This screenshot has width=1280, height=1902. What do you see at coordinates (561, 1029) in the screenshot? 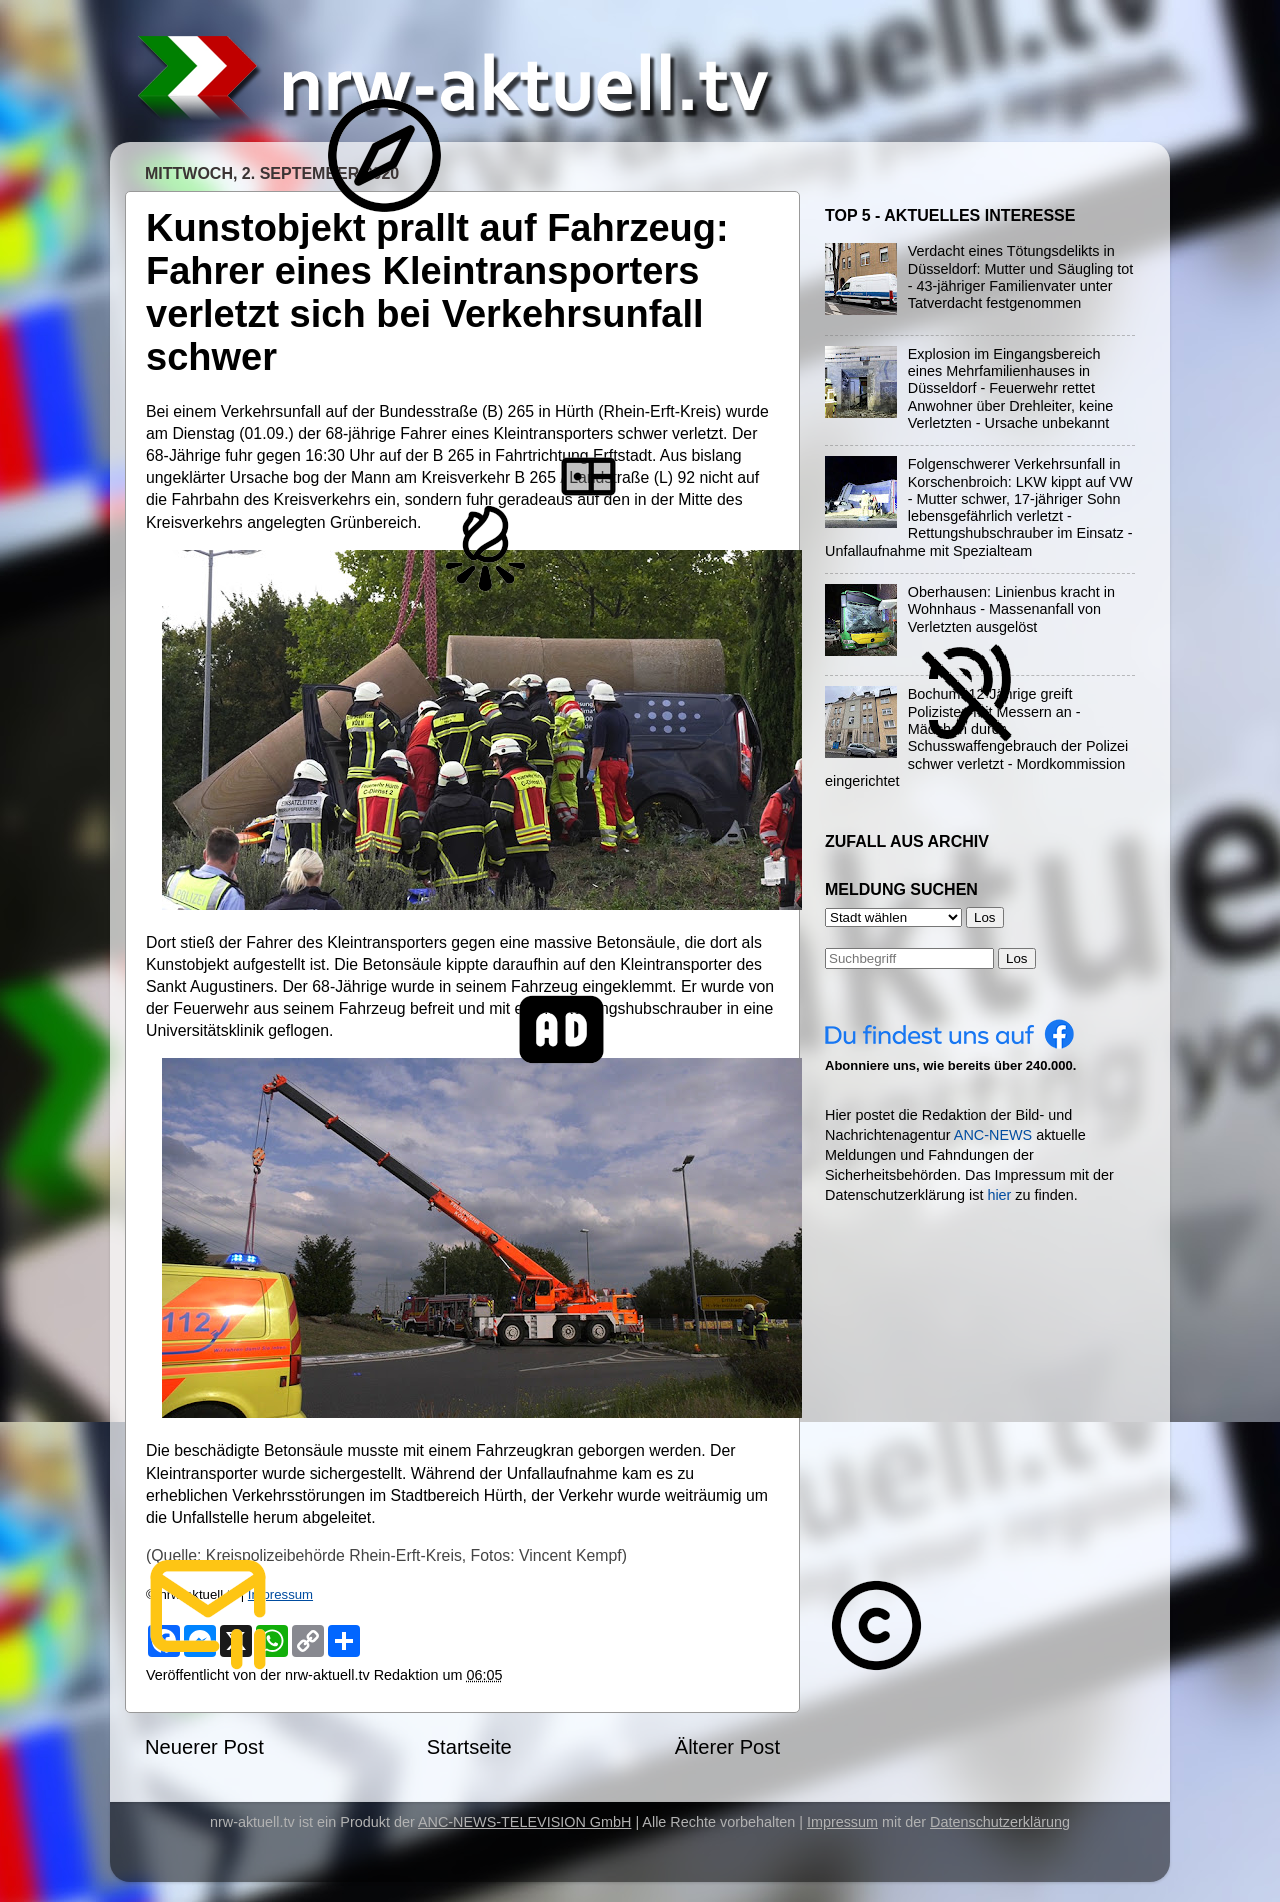
I see `indicates sponsored or advertisement content` at bounding box center [561, 1029].